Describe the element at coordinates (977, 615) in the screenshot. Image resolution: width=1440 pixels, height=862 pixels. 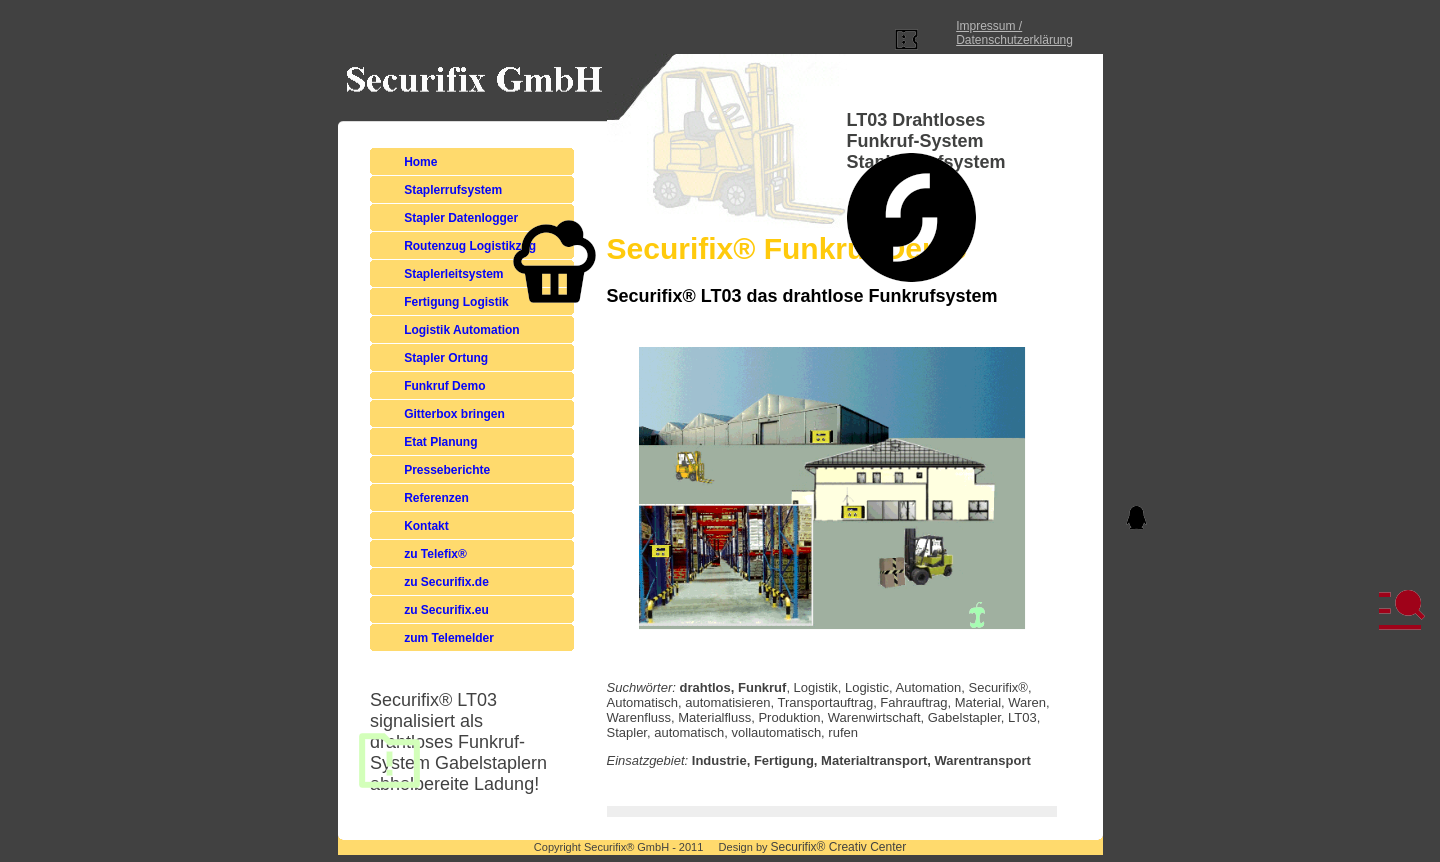
I see `nf-core bioinformatics workflow community logo` at that location.